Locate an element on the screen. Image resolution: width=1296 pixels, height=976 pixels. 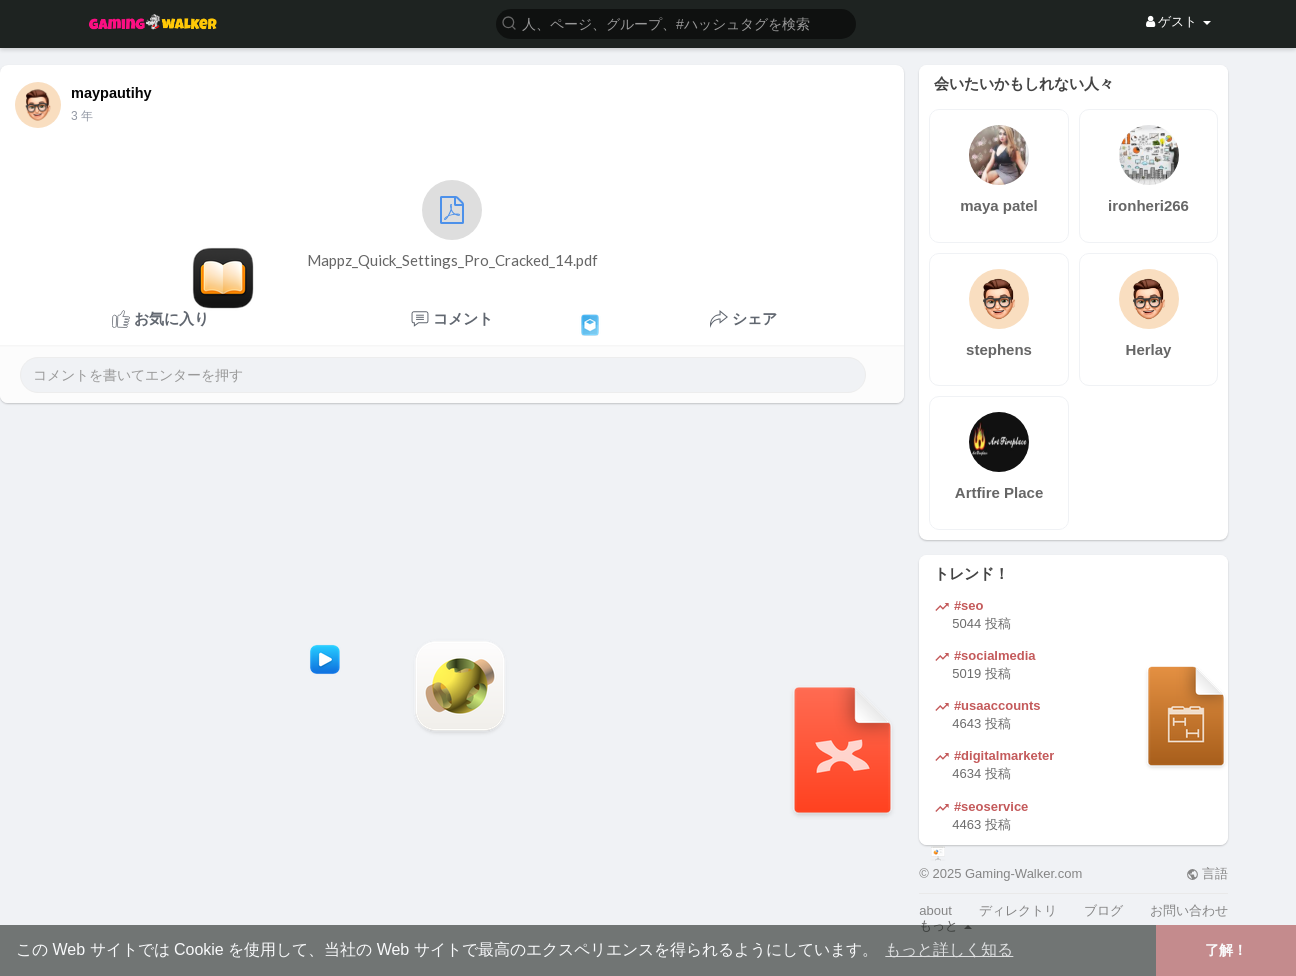
open the Books app is located at coordinates (223, 278).